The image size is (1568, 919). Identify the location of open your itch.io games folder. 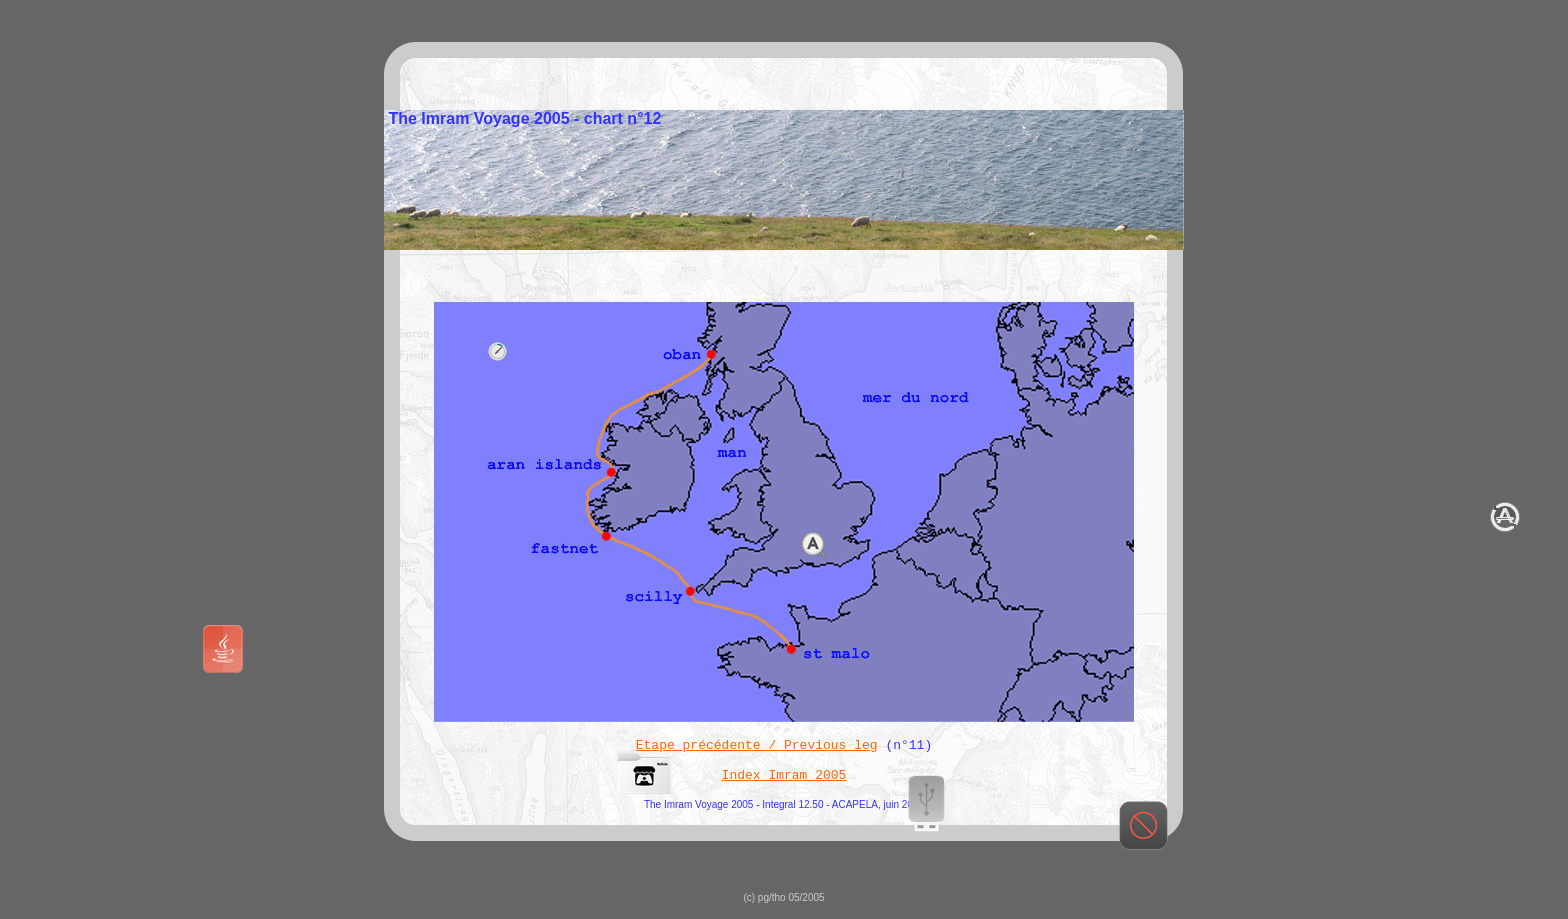
(644, 774).